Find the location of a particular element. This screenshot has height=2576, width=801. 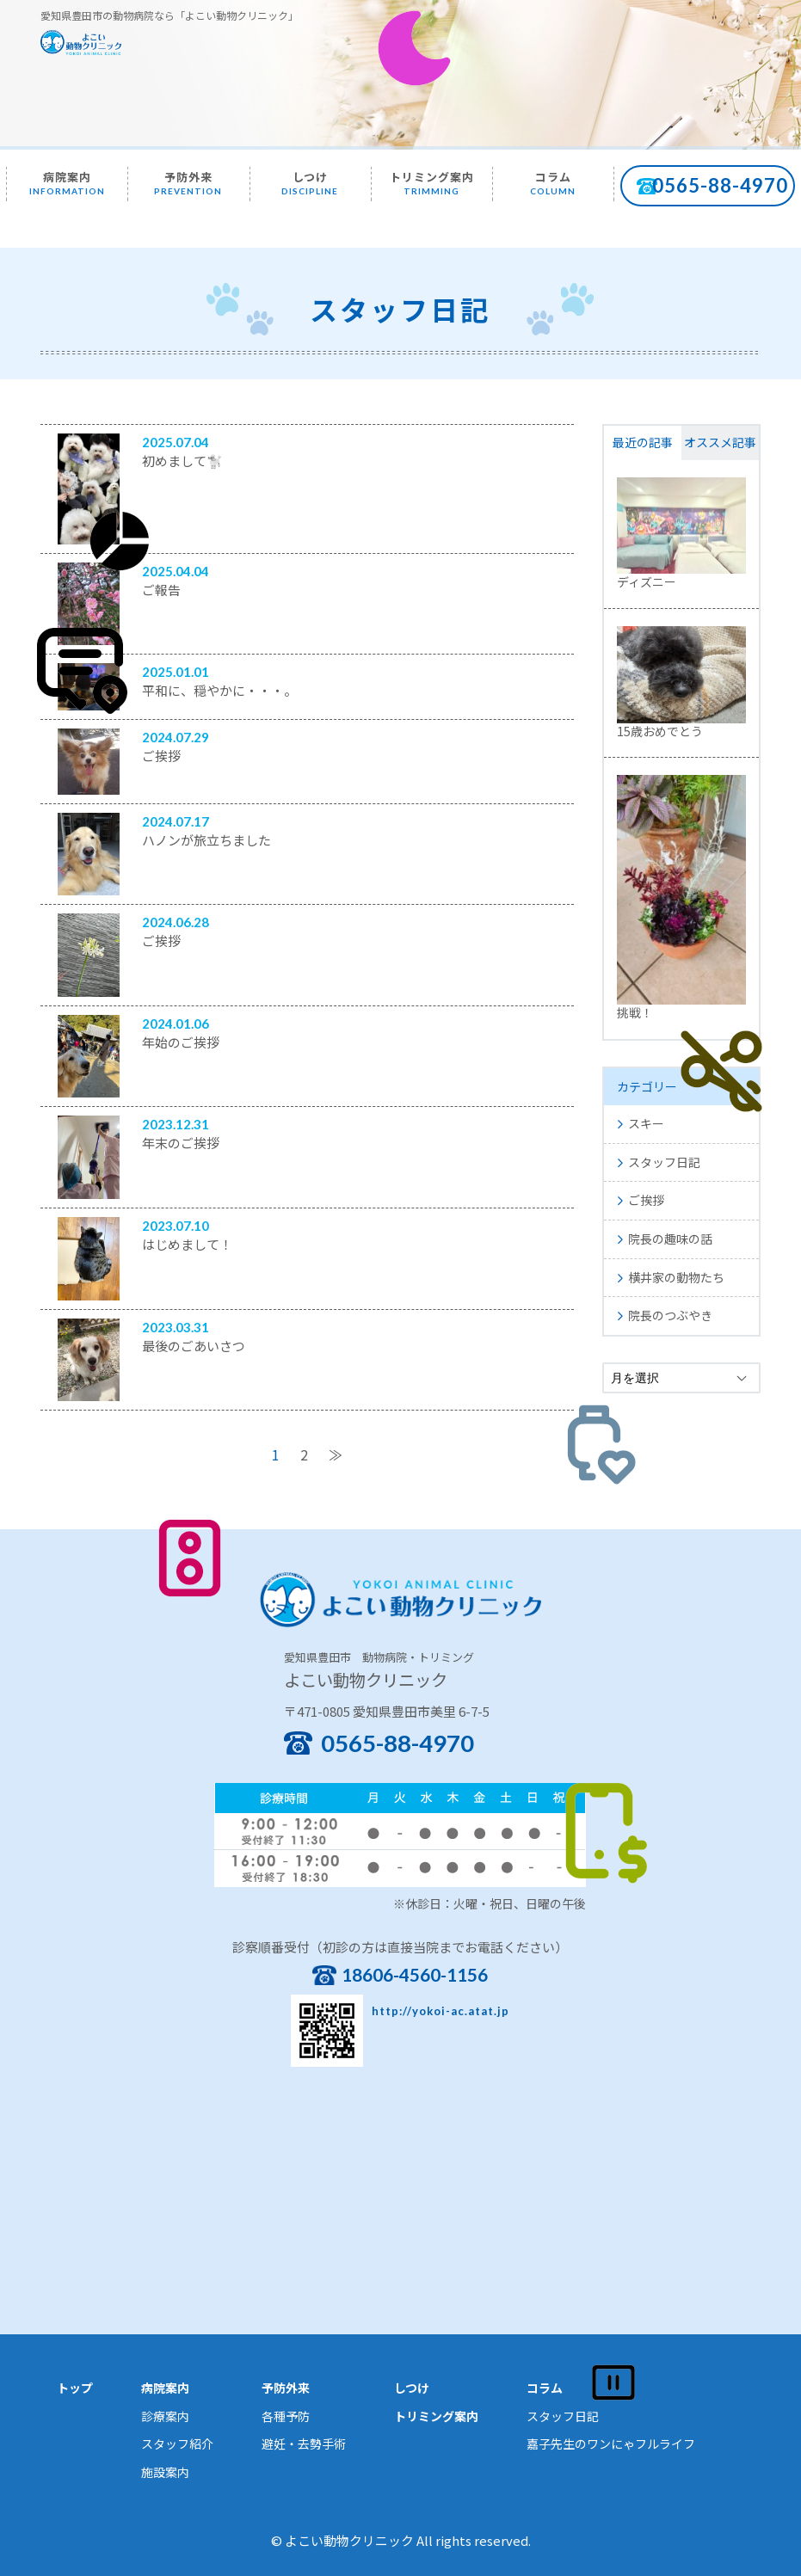

pause a presentation or slideshow is located at coordinates (613, 2382).